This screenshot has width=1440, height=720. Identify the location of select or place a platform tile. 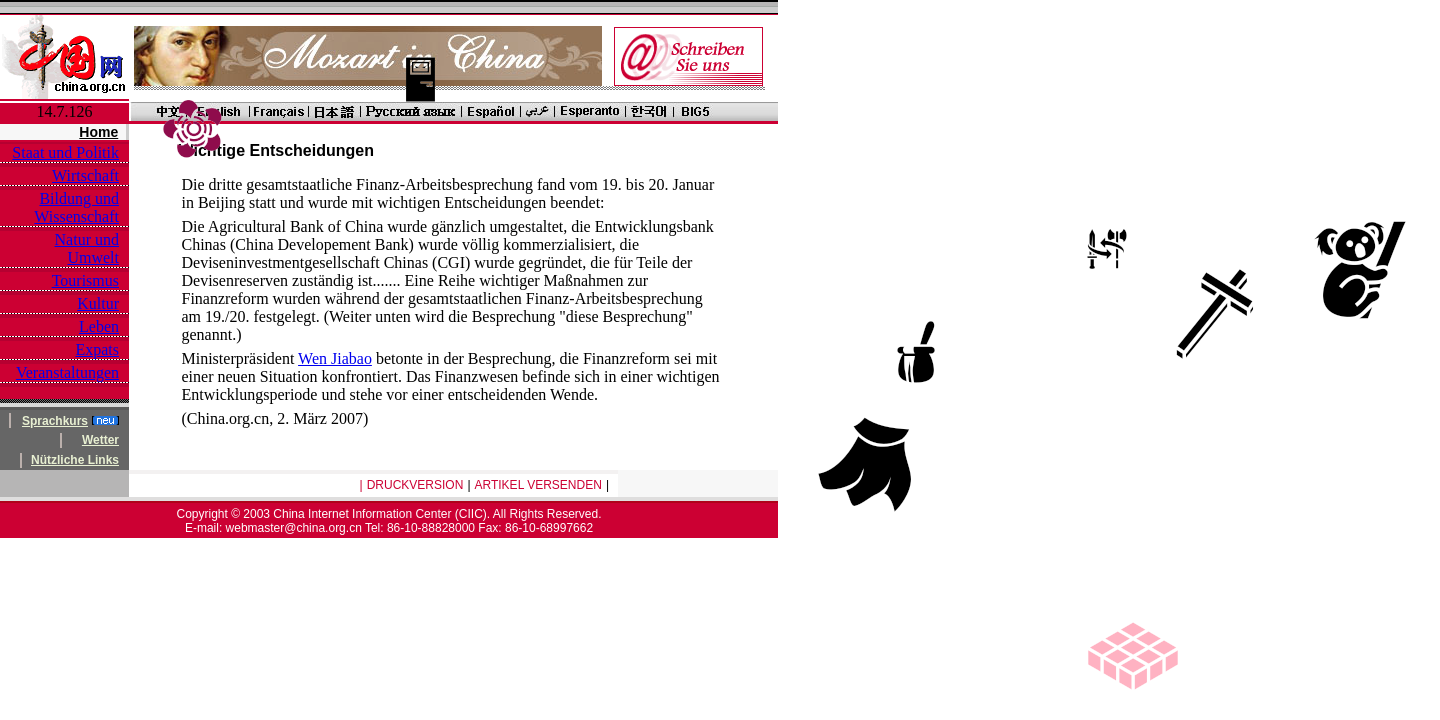
(1133, 656).